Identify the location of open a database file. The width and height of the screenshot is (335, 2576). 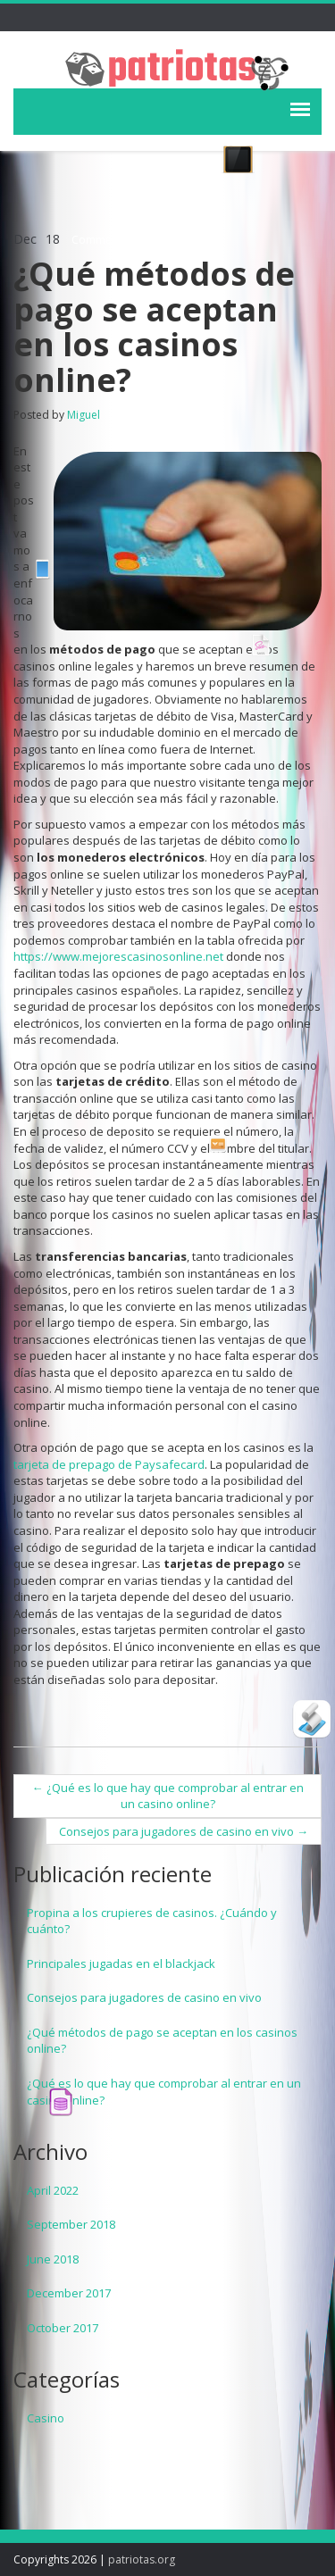
(61, 2102).